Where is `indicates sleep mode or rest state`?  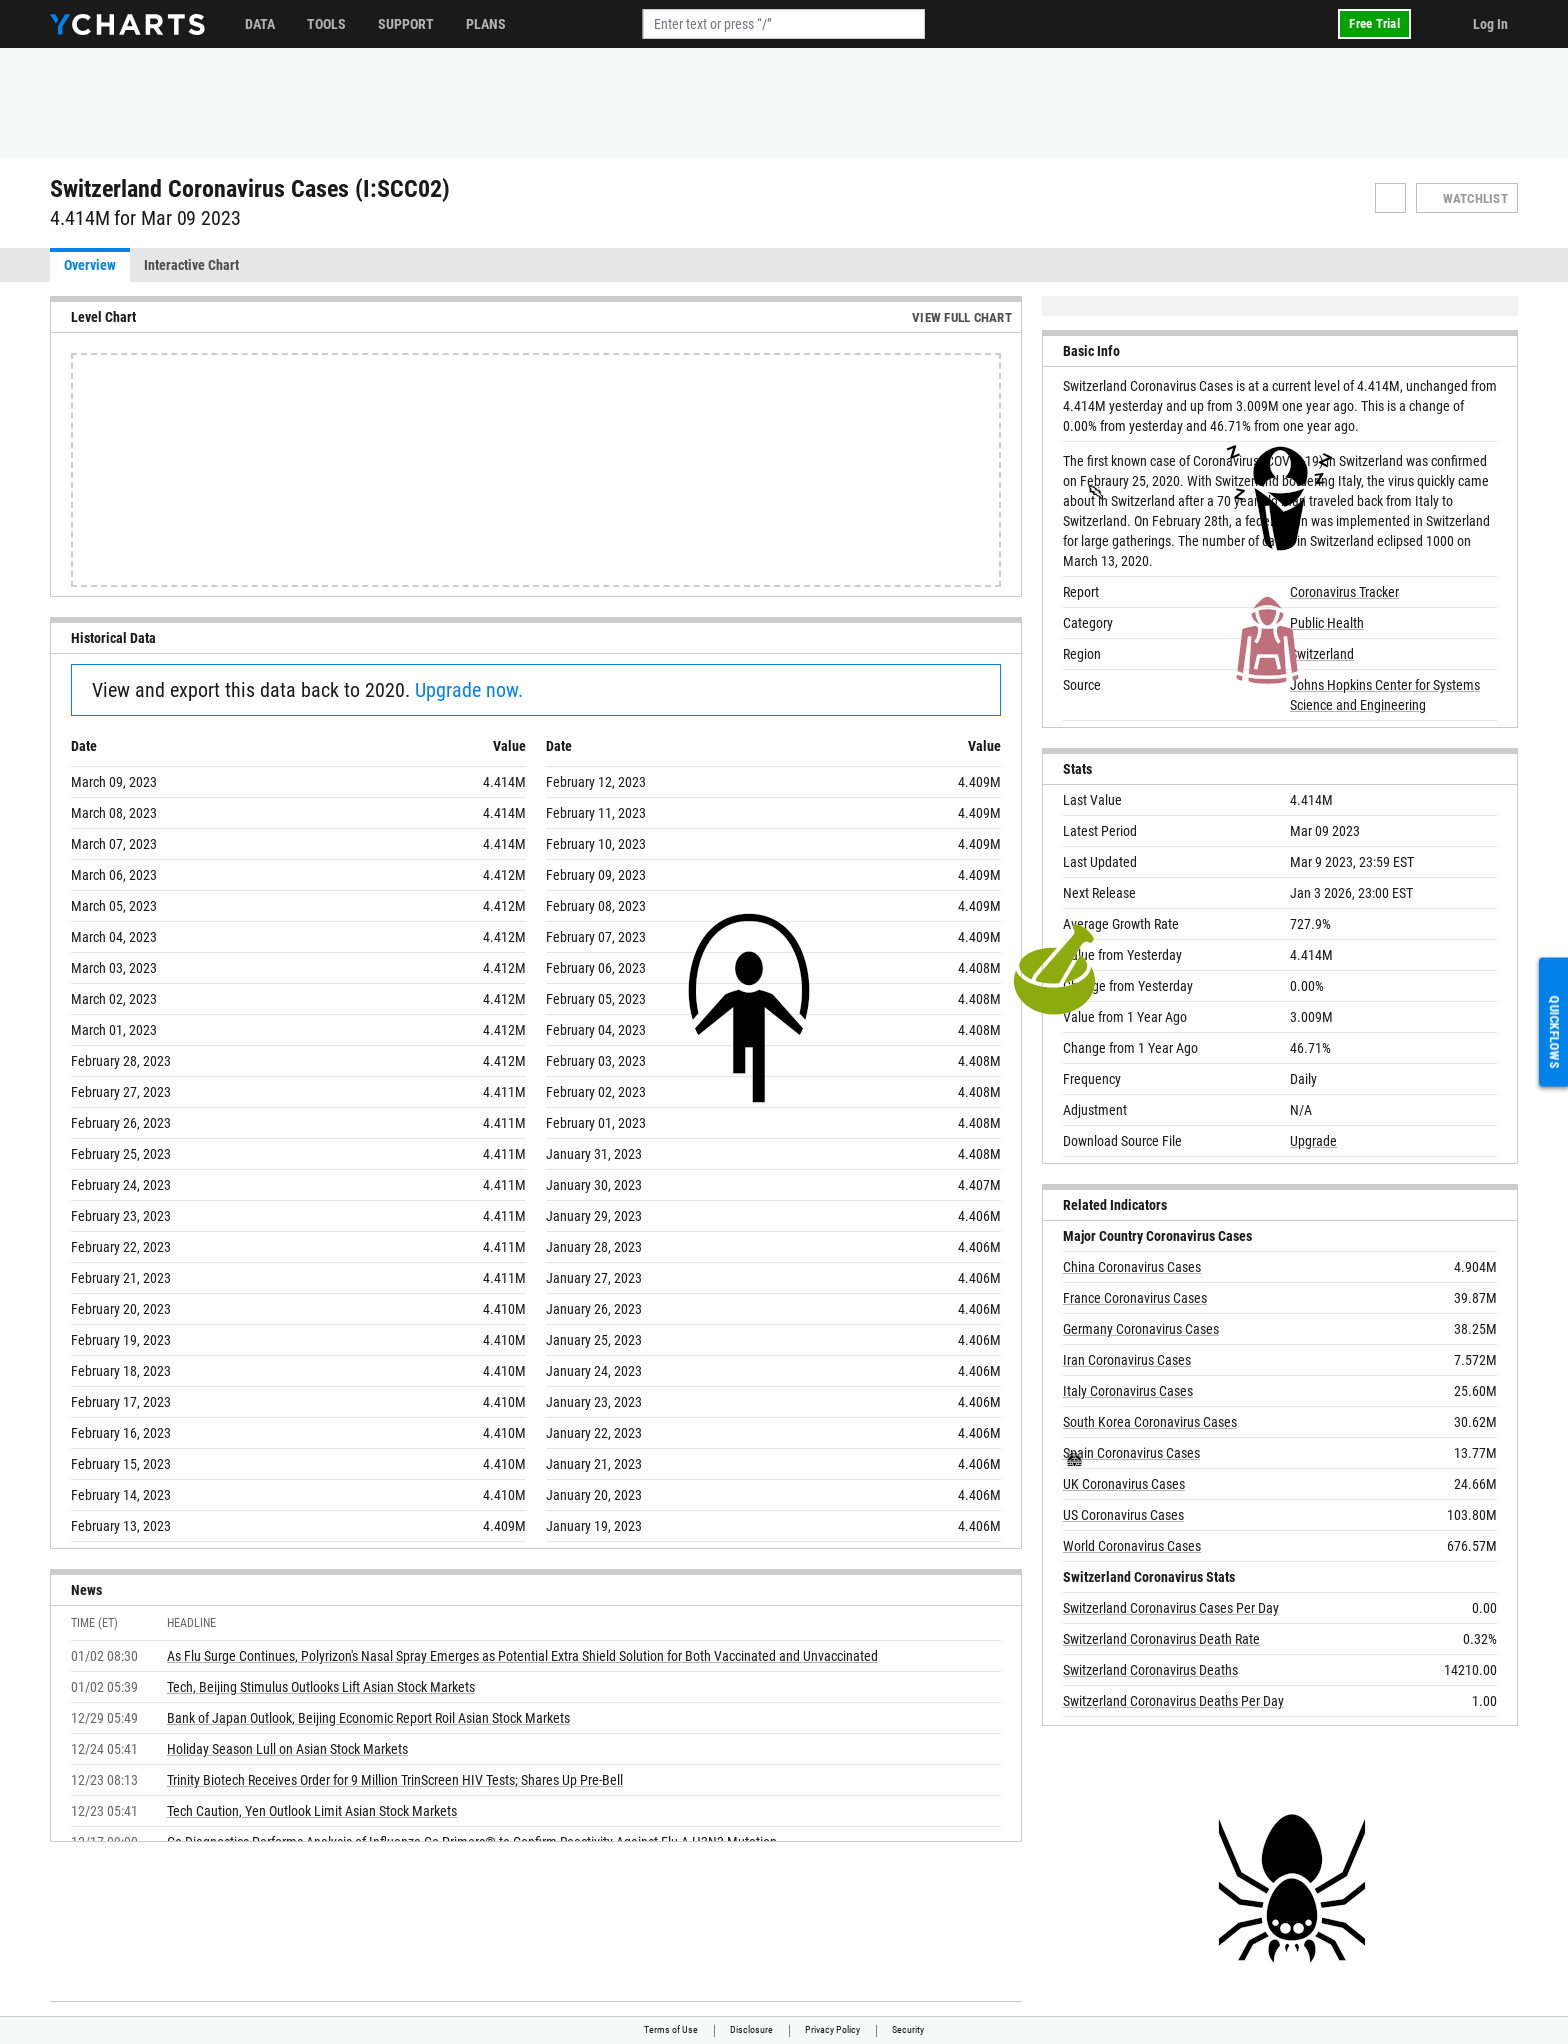 indicates sleep mode or rest state is located at coordinates (1280, 498).